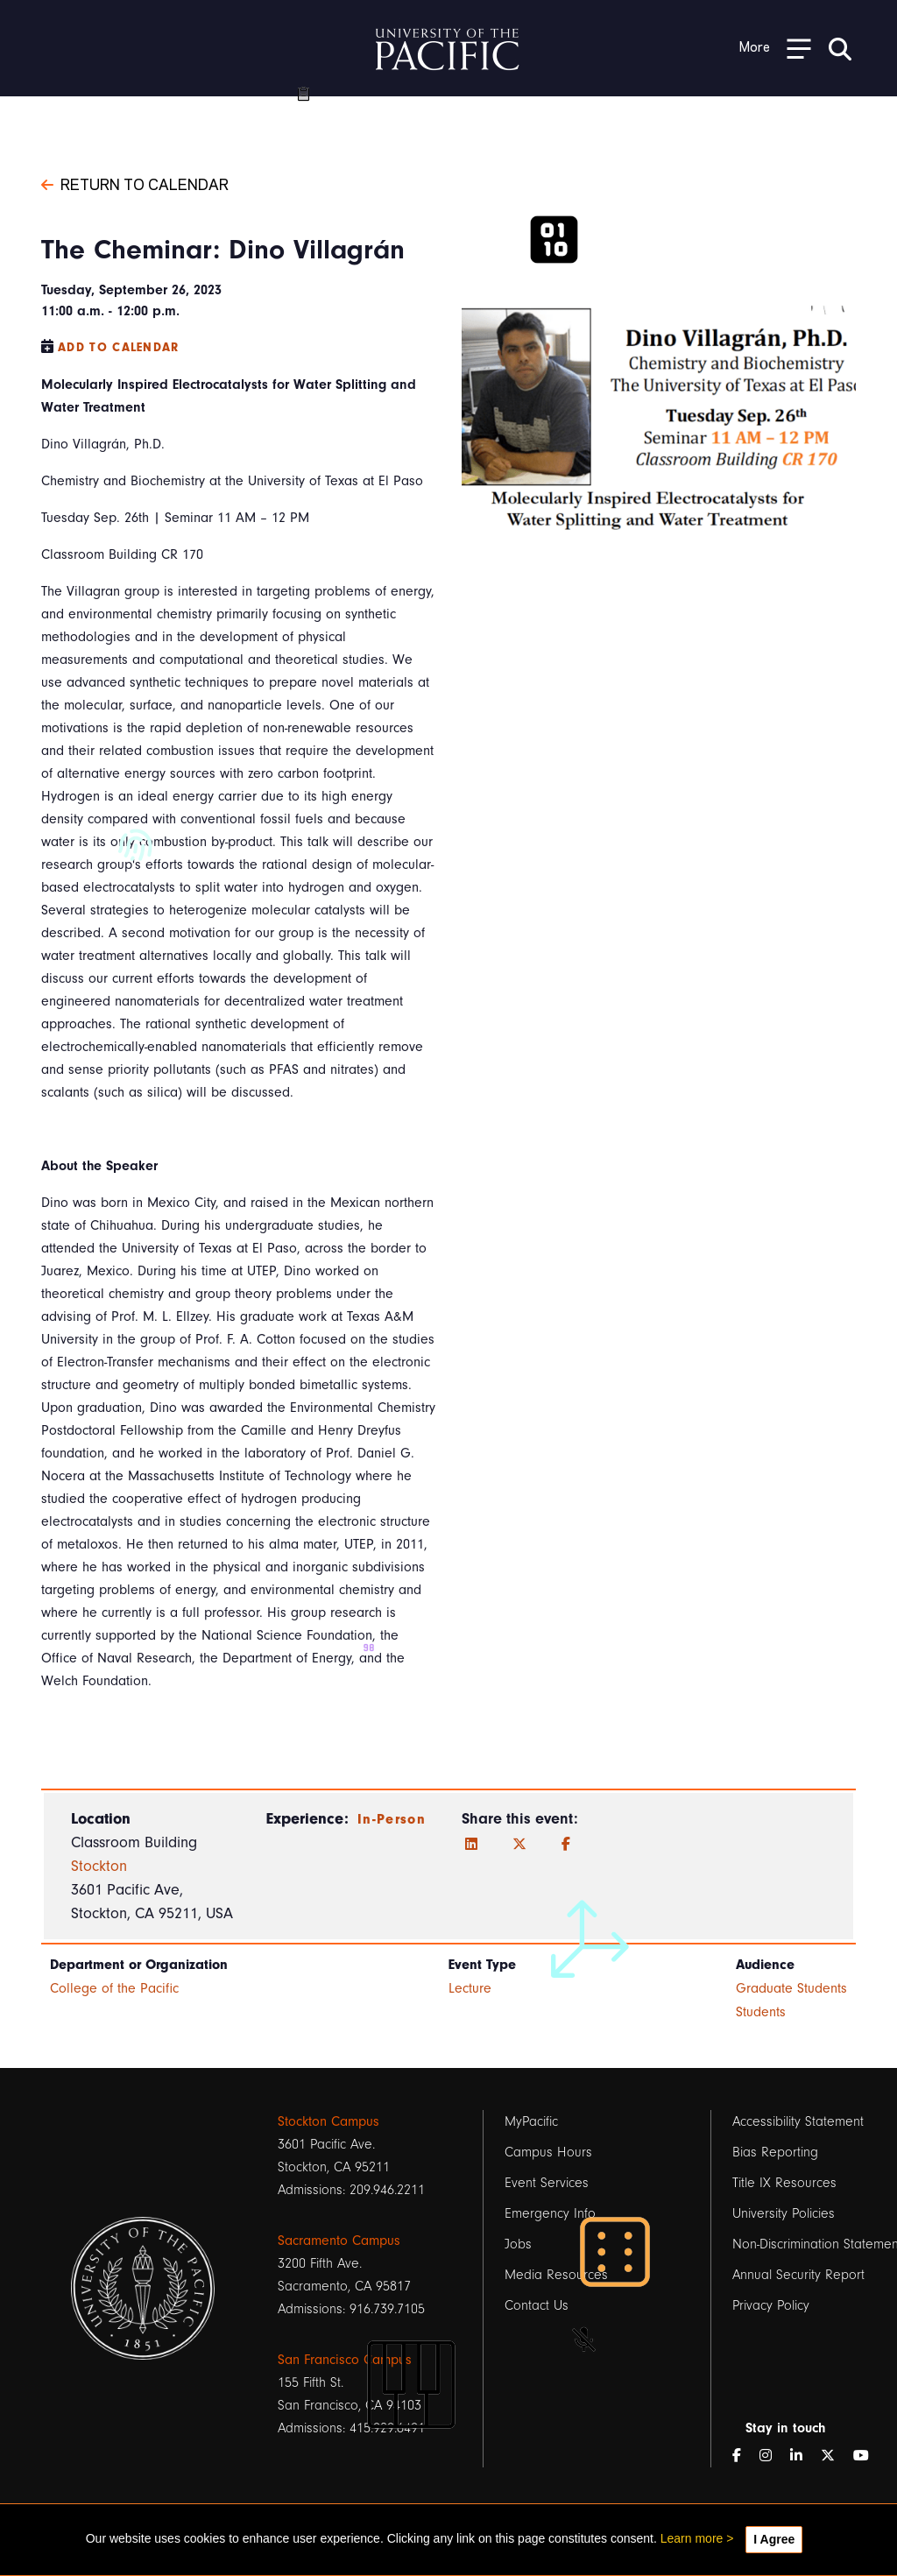 The width and height of the screenshot is (897, 2576). Describe the element at coordinates (411, 2384) in the screenshot. I see `open music or piano app` at that location.